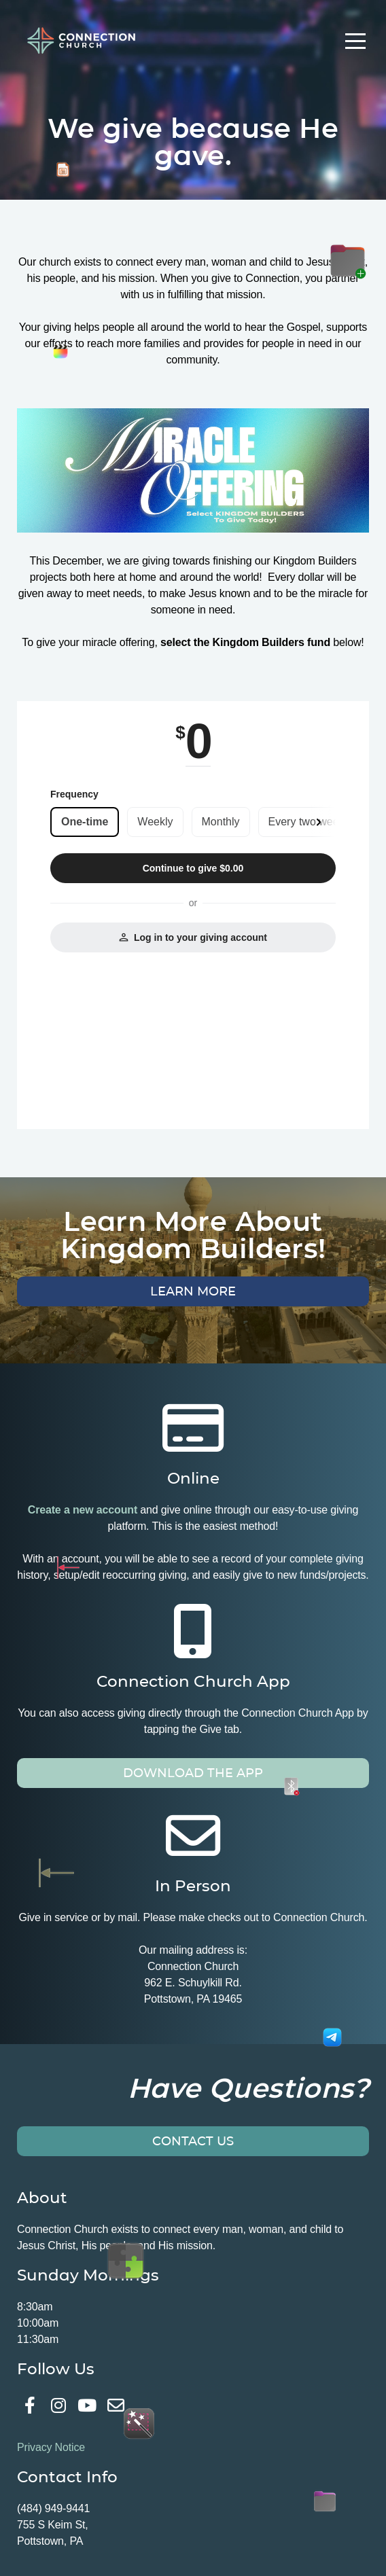  What do you see at coordinates (347, 260) in the screenshot?
I see `create a new folder` at bounding box center [347, 260].